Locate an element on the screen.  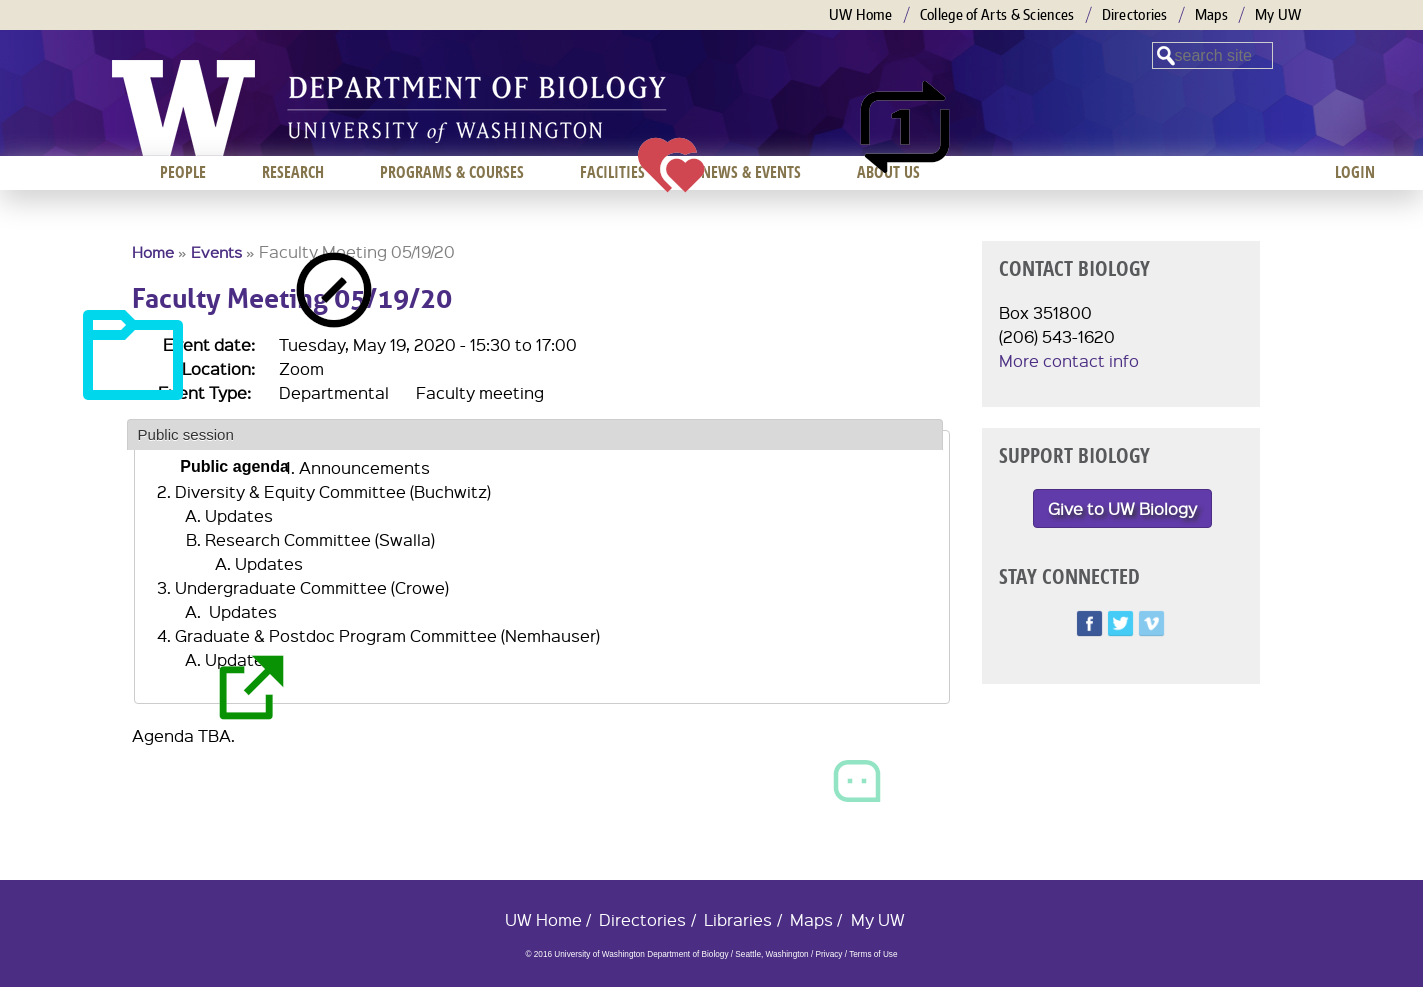
add to favorites or liked items is located at coordinates (670, 164).